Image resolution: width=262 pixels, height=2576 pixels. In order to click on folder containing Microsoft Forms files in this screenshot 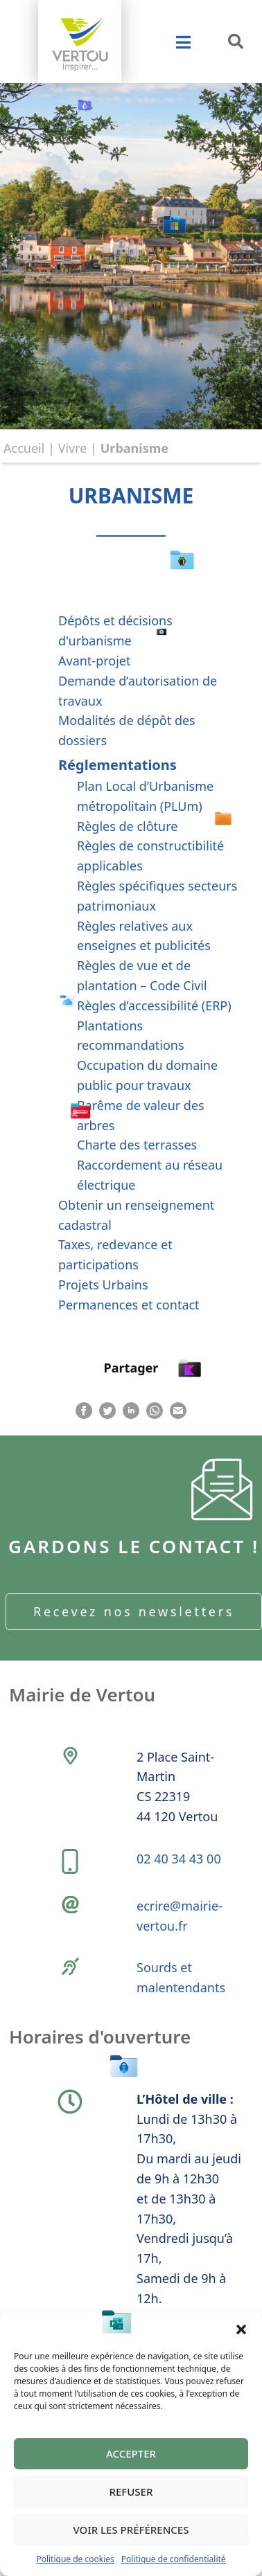, I will do `click(116, 2323)`.